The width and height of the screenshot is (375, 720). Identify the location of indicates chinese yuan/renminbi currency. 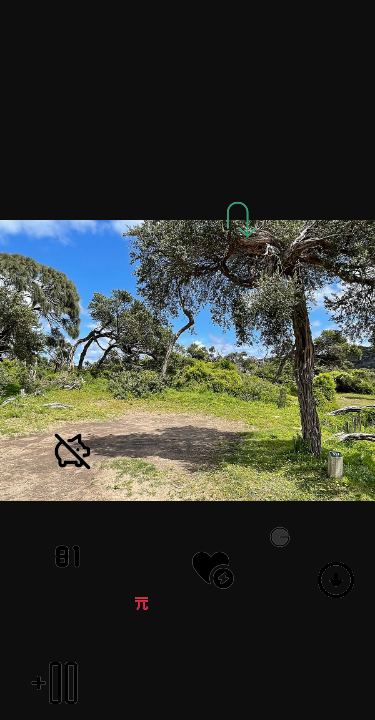
(141, 603).